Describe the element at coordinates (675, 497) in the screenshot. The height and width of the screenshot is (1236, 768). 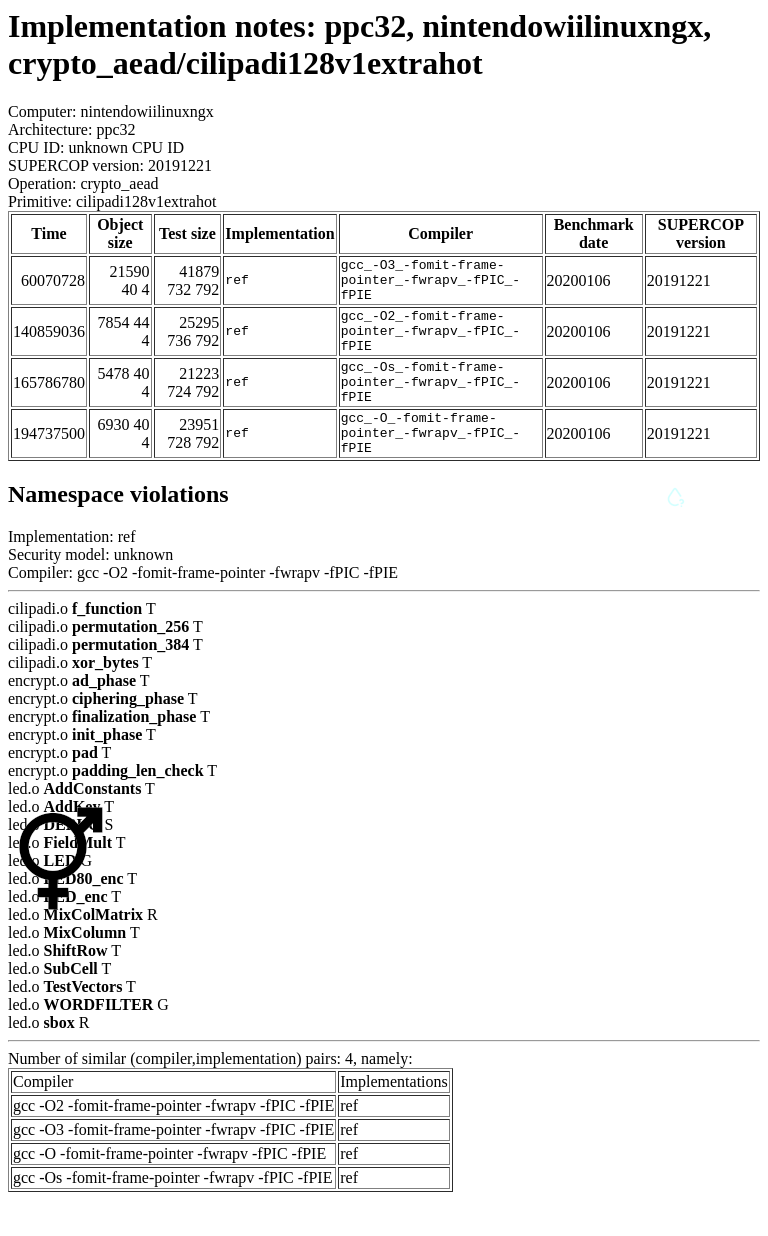
I see `check water quality or status` at that location.